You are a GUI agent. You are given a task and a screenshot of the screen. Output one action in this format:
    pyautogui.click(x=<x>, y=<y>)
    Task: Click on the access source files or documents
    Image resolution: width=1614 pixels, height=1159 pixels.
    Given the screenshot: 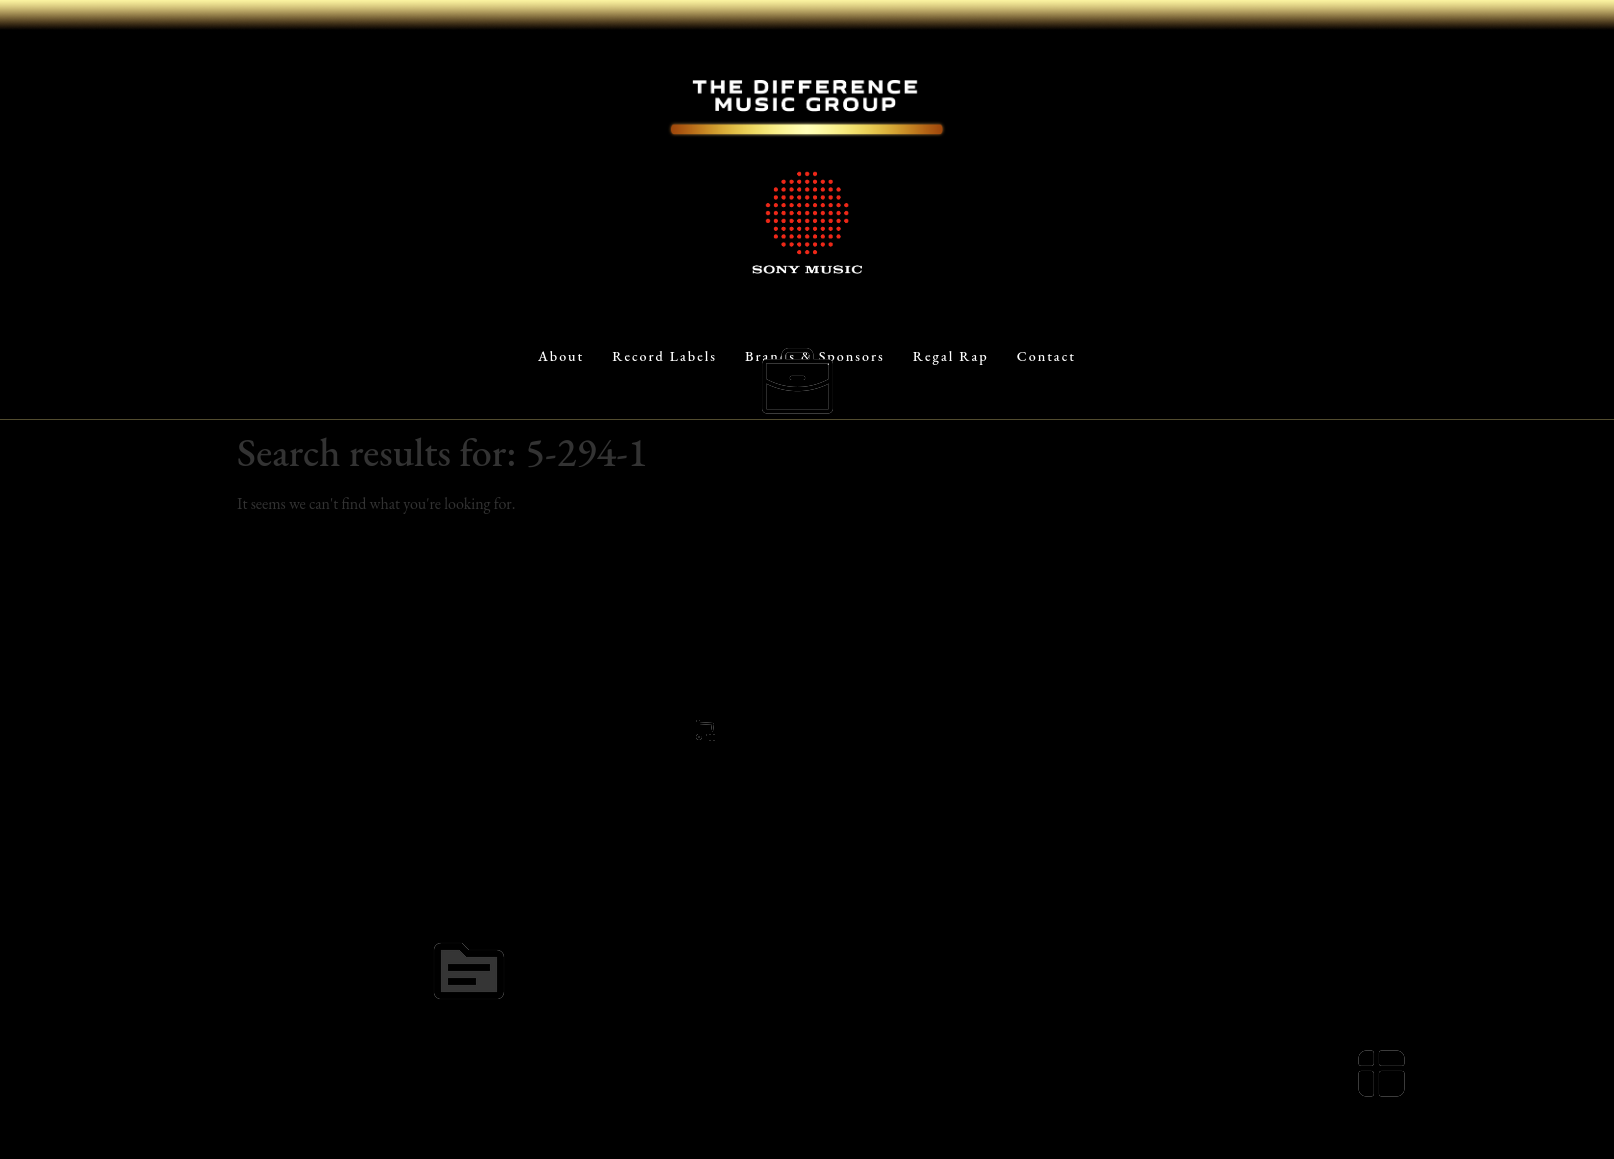 What is the action you would take?
    pyautogui.click(x=469, y=971)
    